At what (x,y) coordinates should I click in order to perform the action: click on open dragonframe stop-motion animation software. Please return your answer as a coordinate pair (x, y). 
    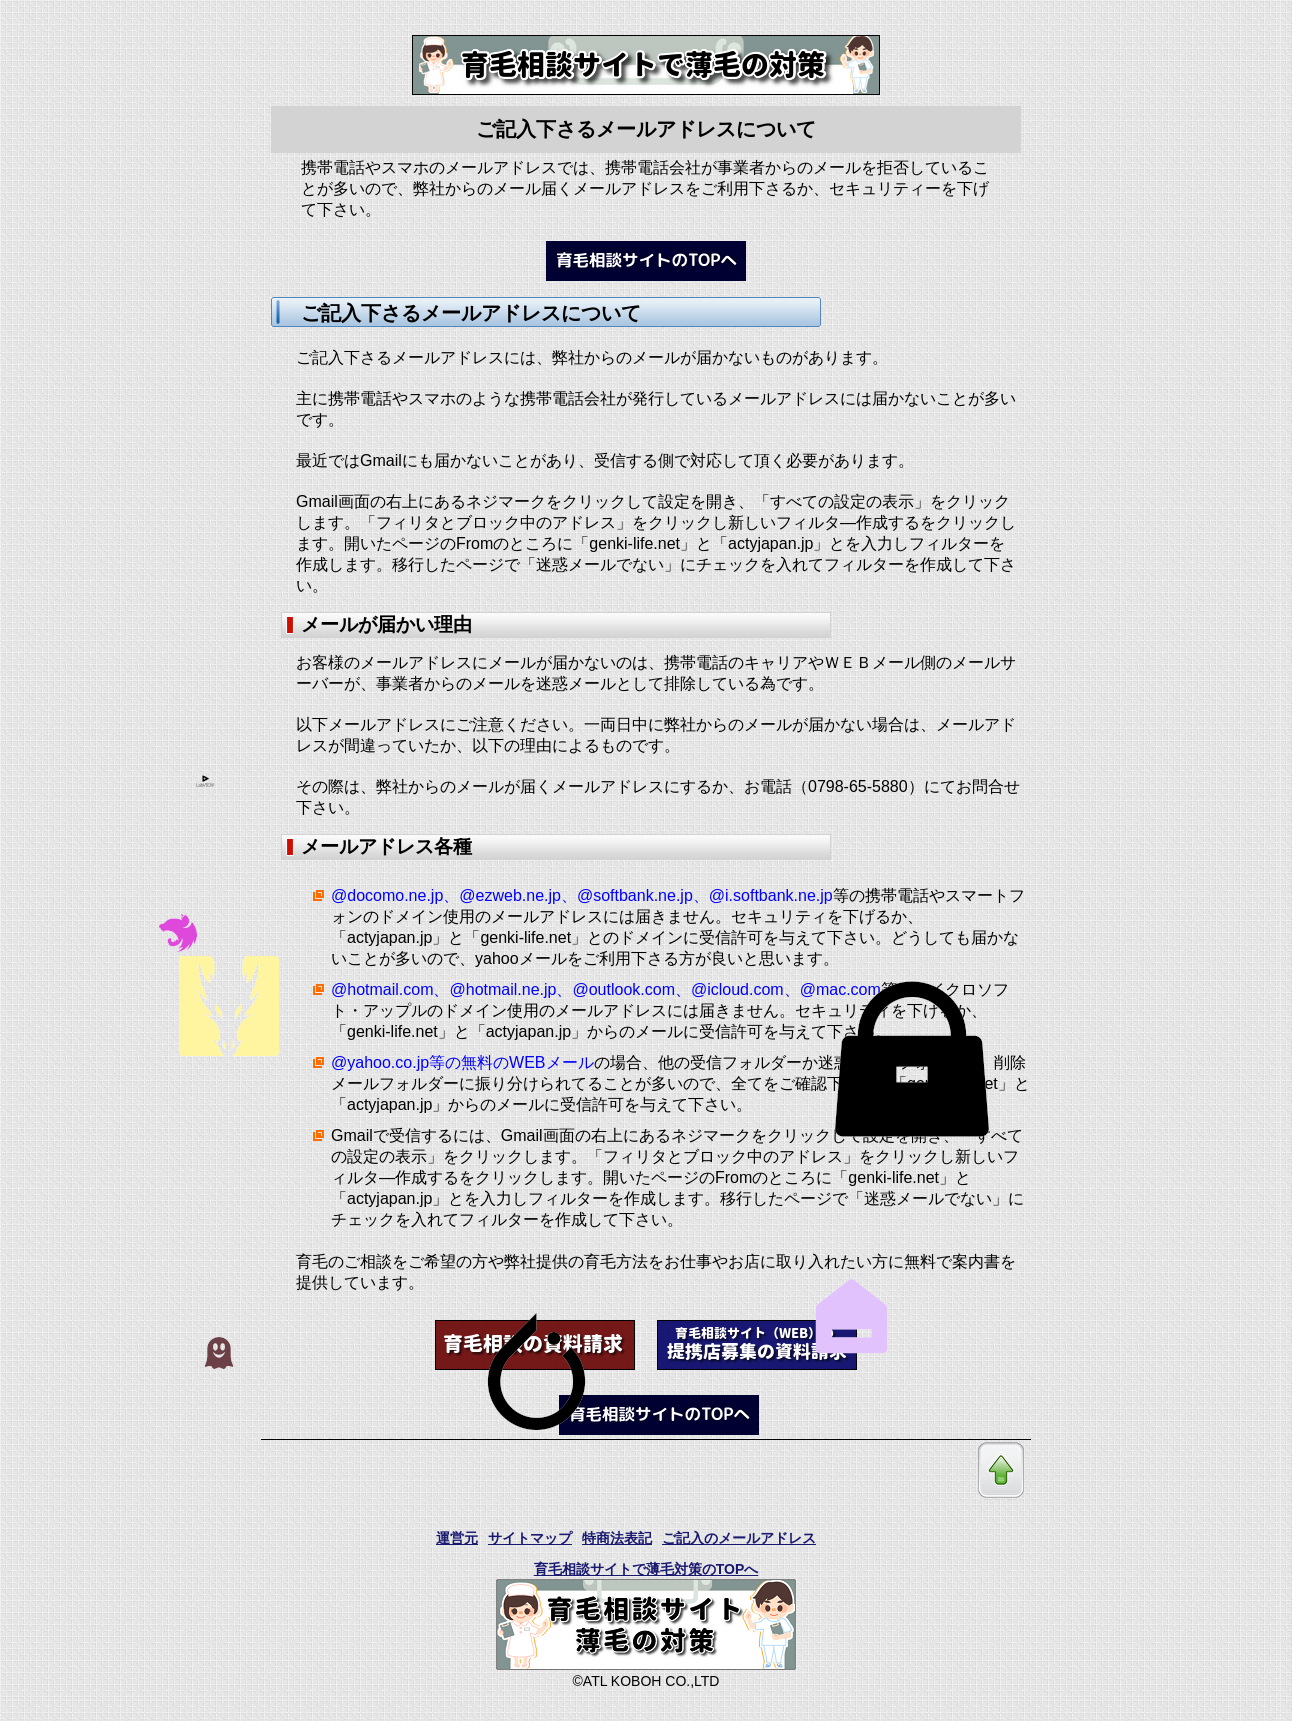
    Looking at the image, I should click on (229, 1006).